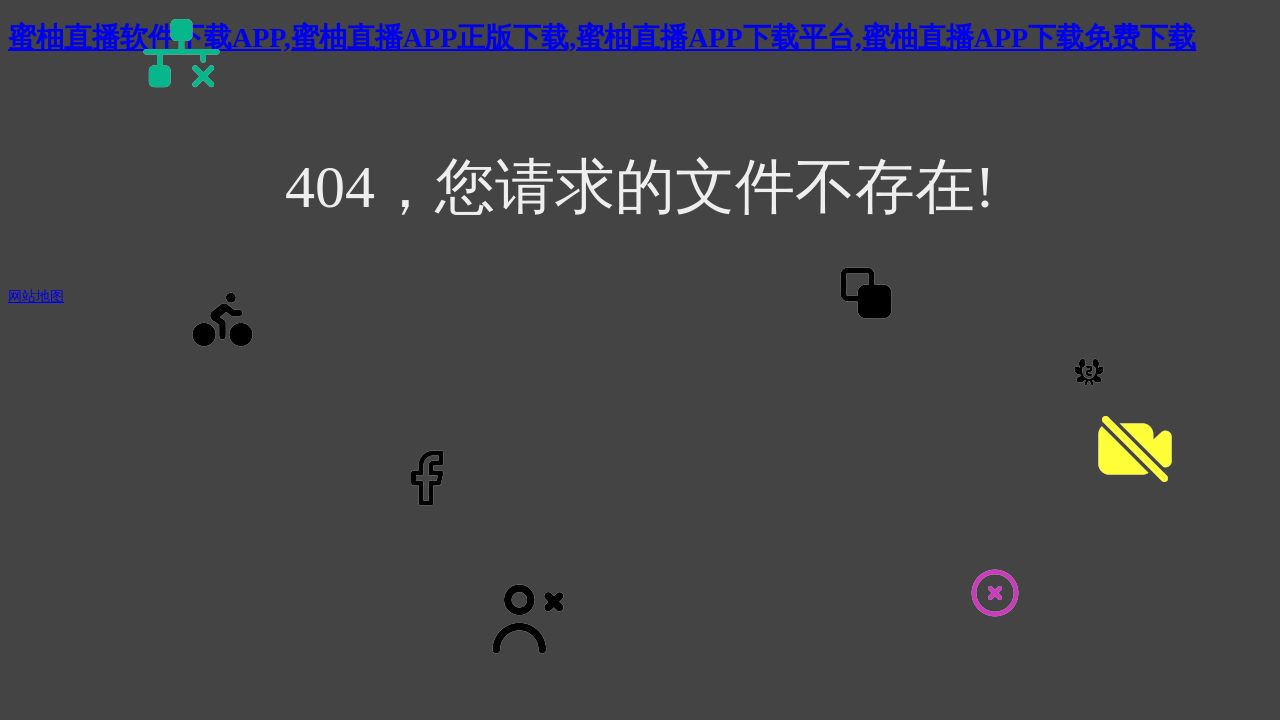 Image resolution: width=1280 pixels, height=720 pixels. I want to click on copy to clipboard, so click(866, 293).